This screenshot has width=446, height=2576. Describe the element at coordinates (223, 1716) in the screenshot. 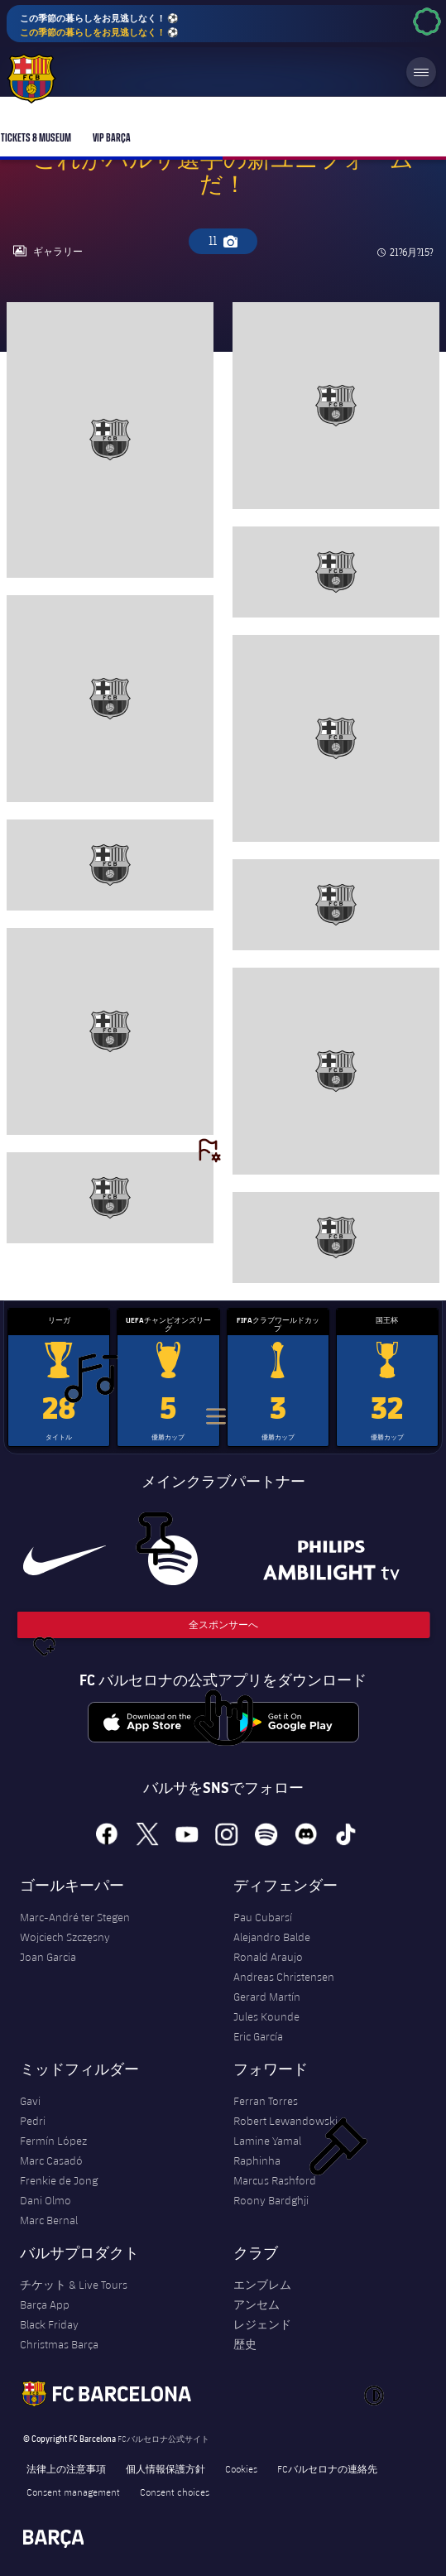

I see `rock on or metal hand gesture` at that location.